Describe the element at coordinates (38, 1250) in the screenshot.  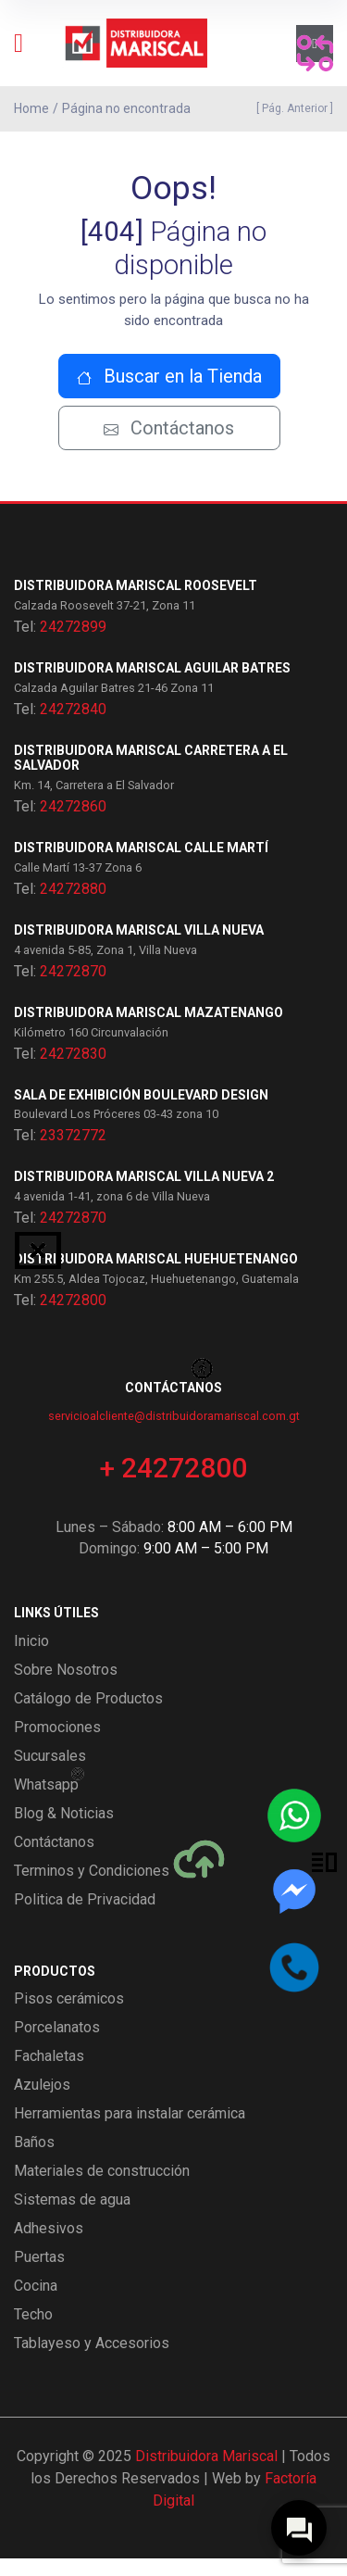
I see `cancel or close a presentation` at that location.